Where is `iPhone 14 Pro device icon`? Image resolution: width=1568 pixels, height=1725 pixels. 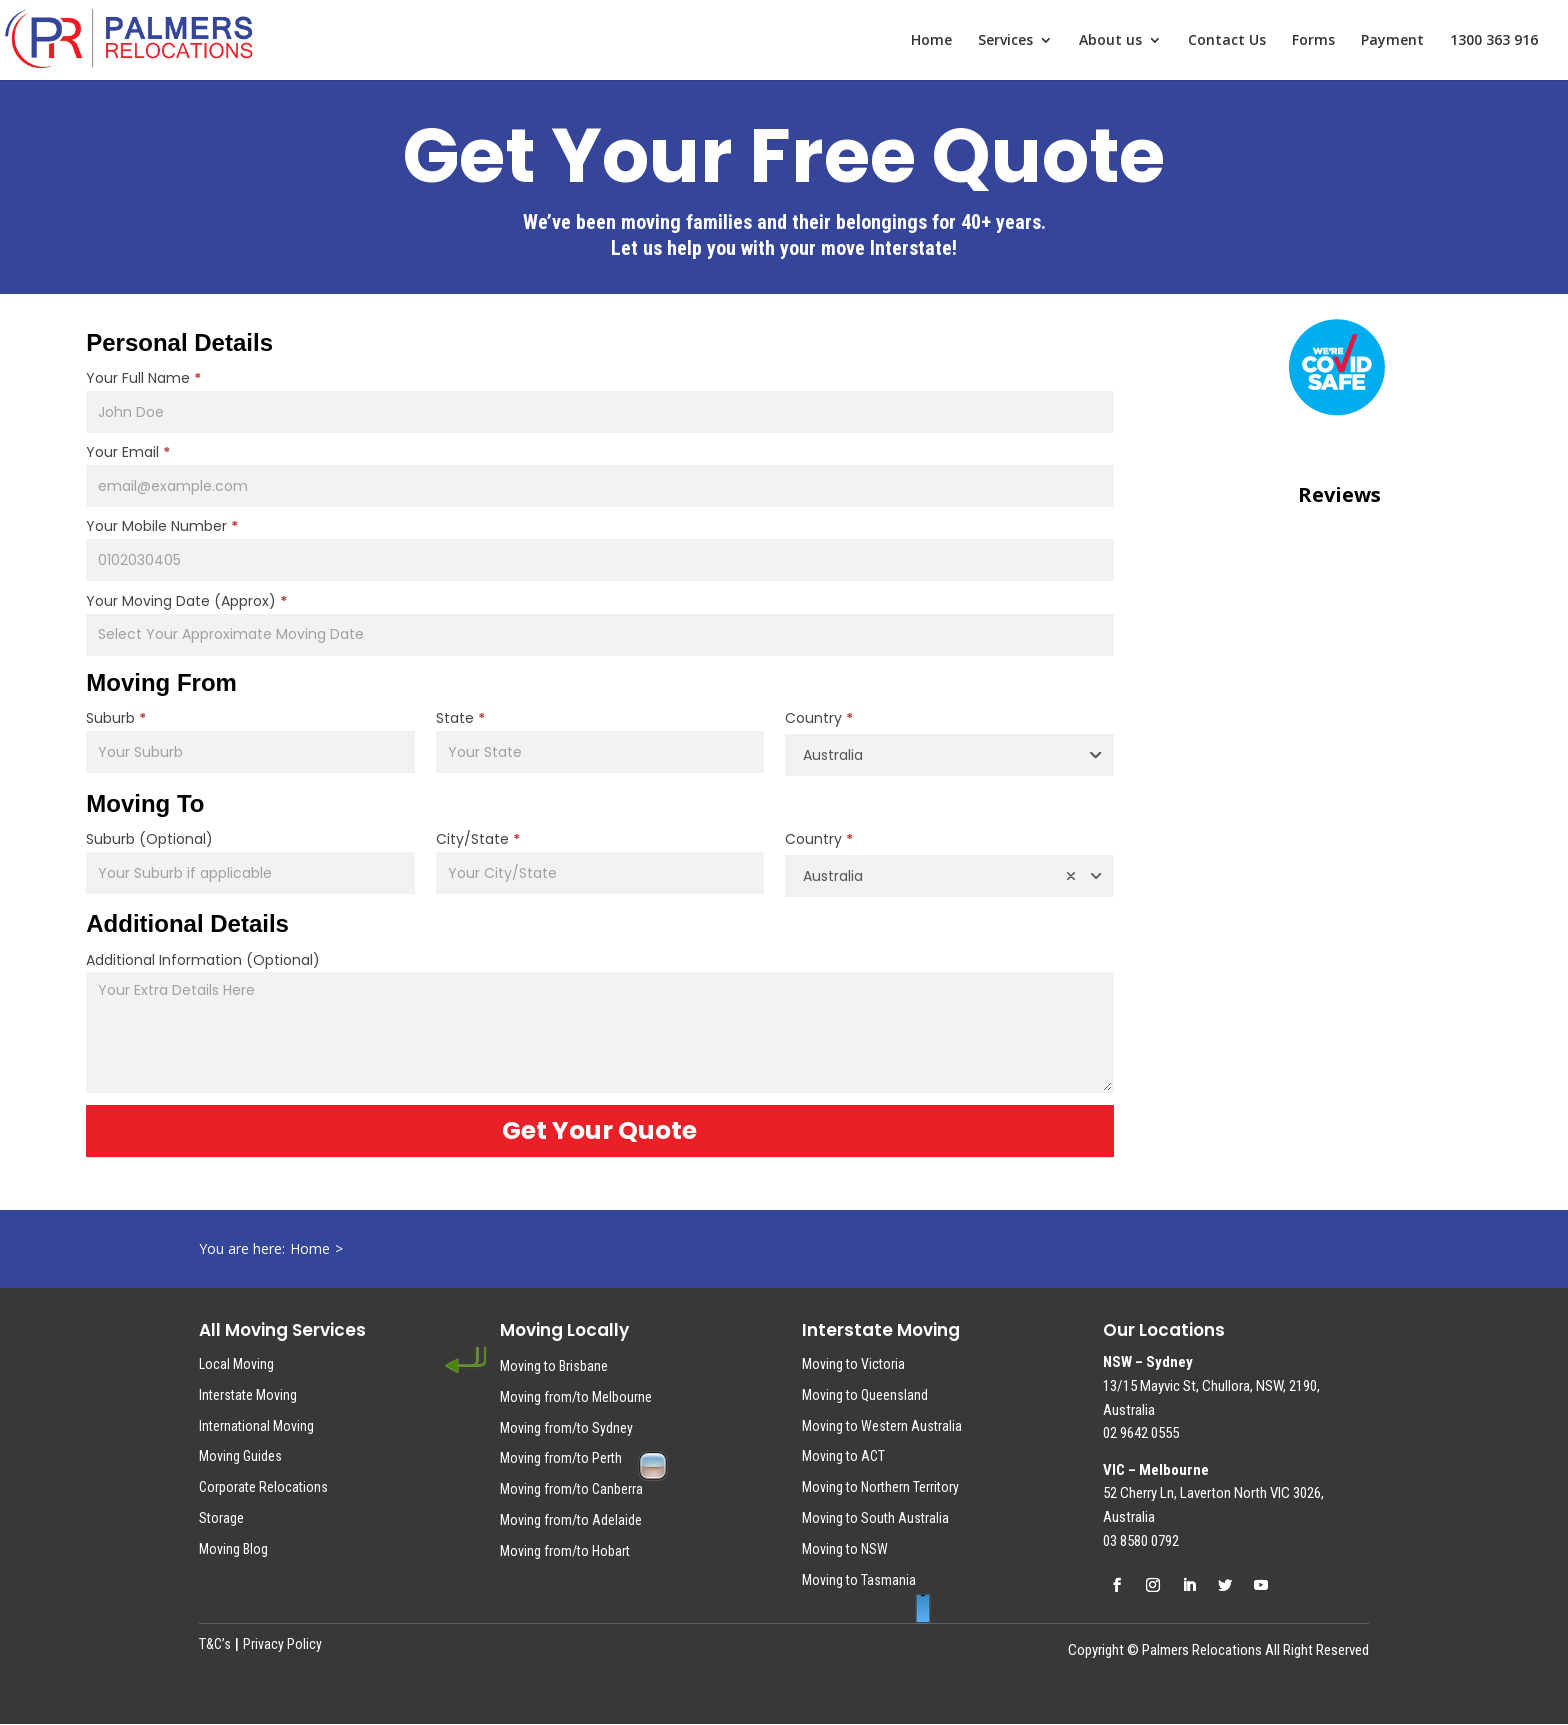 iPhone 14 Pro device icon is located at coordinates (923, 1609).